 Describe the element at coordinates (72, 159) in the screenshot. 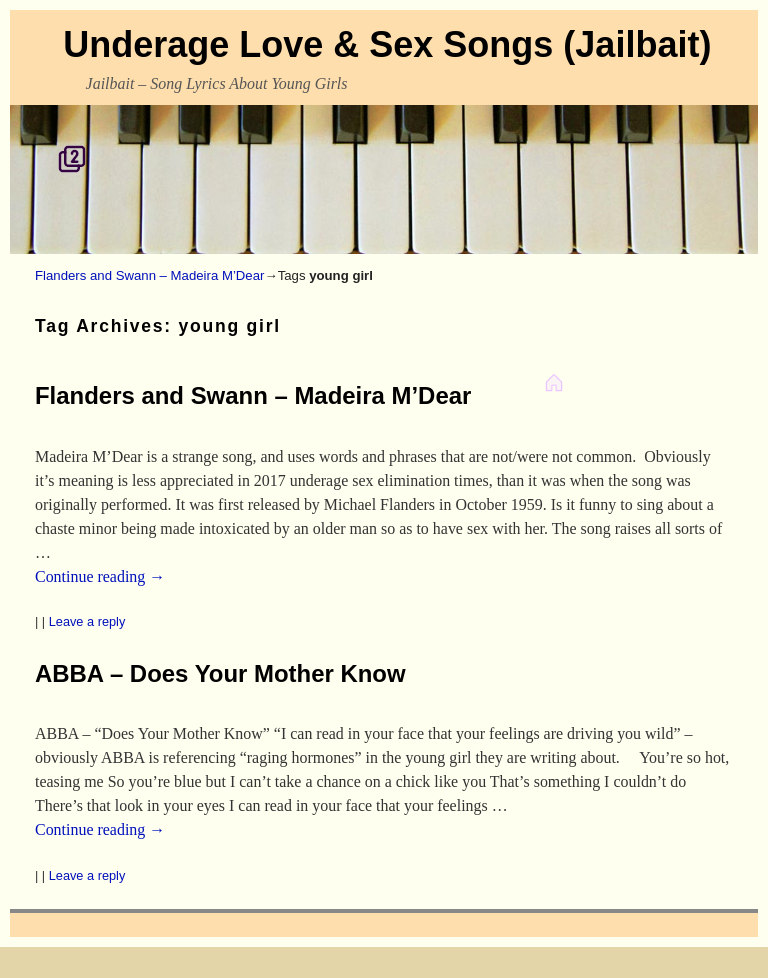

I see `view second item in a collection` at that location.